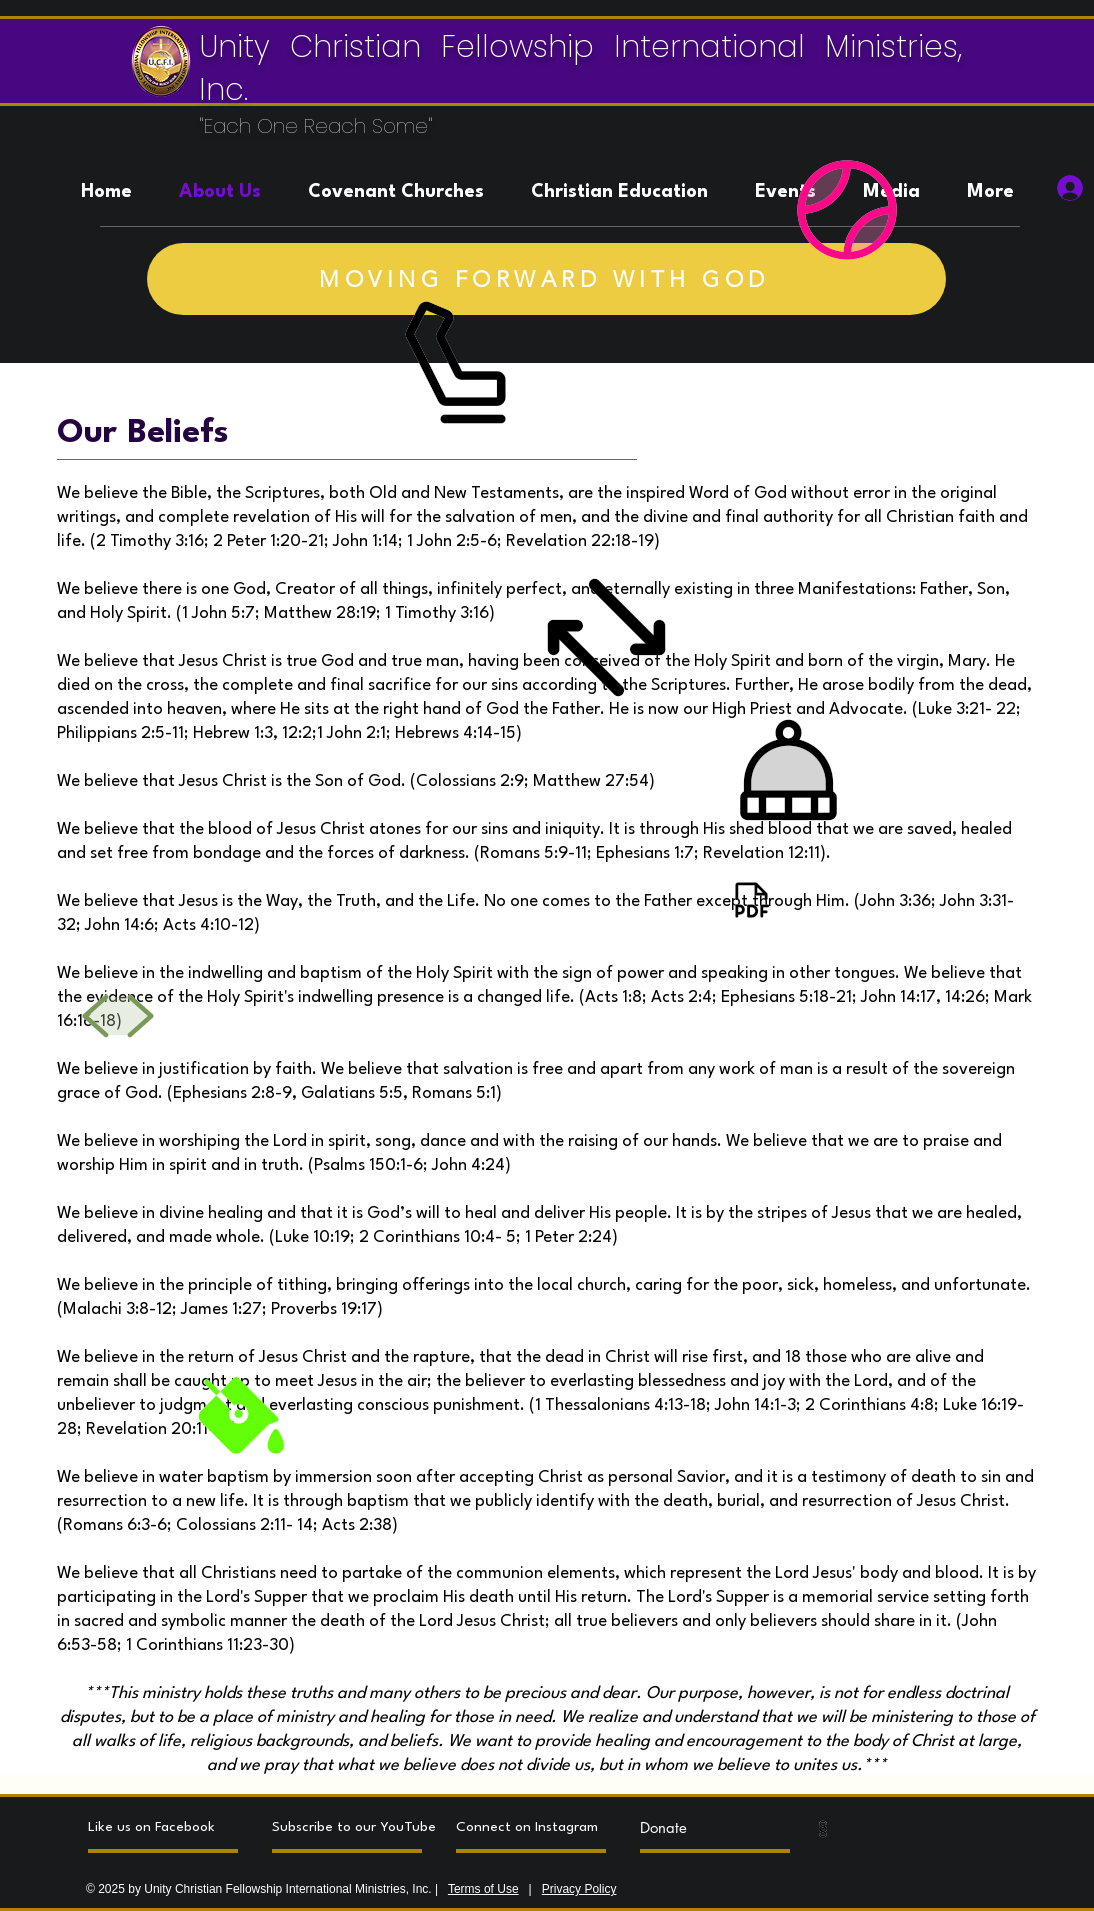 This screenshot has width=1094, height=1911. Describe the element at coordinates (823, 1829) in the screenshot. I see `indicates a section break or divider in a document` at that location.